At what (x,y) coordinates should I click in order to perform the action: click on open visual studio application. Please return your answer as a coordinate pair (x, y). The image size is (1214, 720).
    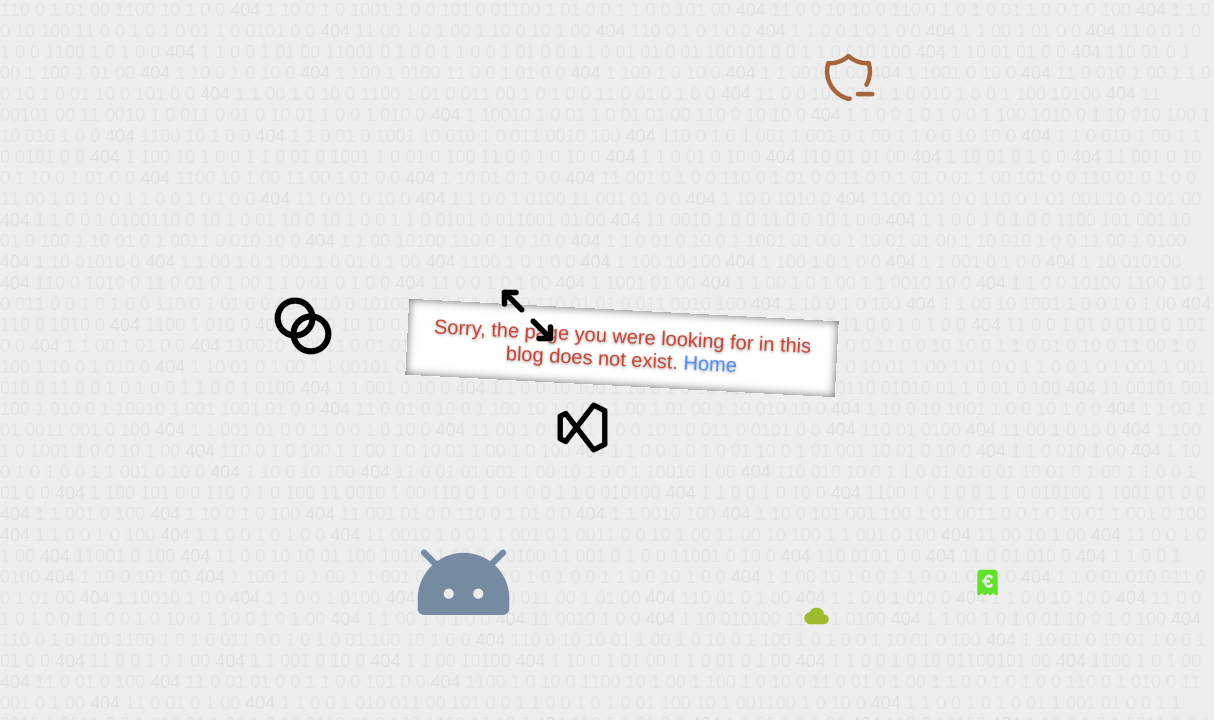
    Looking at the image, I should click on (582, 427).